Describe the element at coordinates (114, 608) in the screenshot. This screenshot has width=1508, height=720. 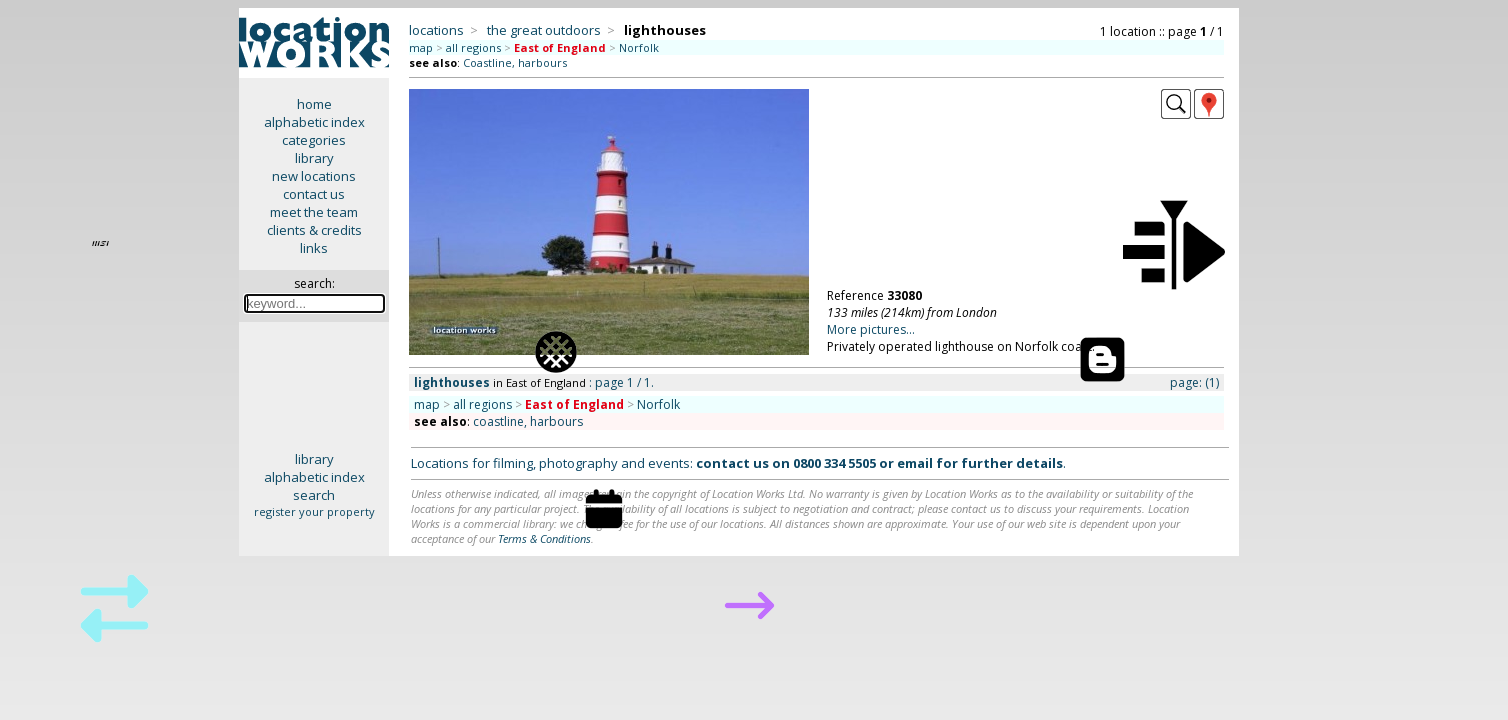
I see `swap or exchange items` at that location.